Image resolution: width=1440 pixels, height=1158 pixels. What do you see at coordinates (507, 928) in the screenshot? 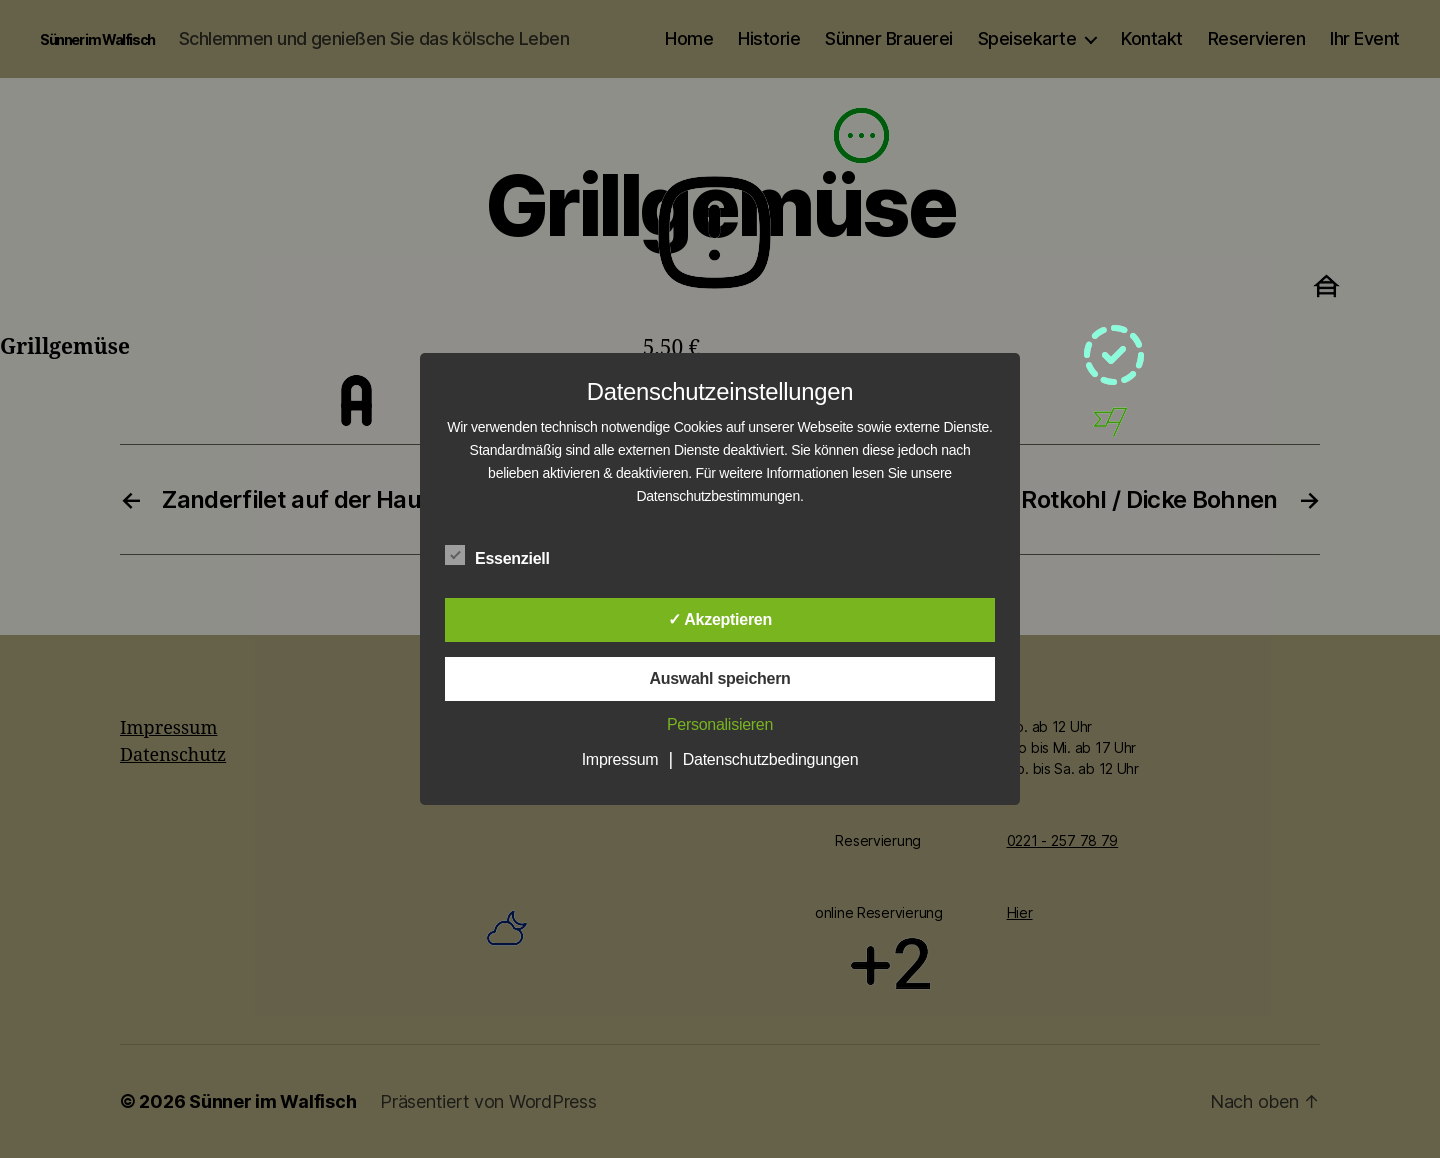
I see `indicates cloudy night weather conditions` at bounding box center [507, 928].